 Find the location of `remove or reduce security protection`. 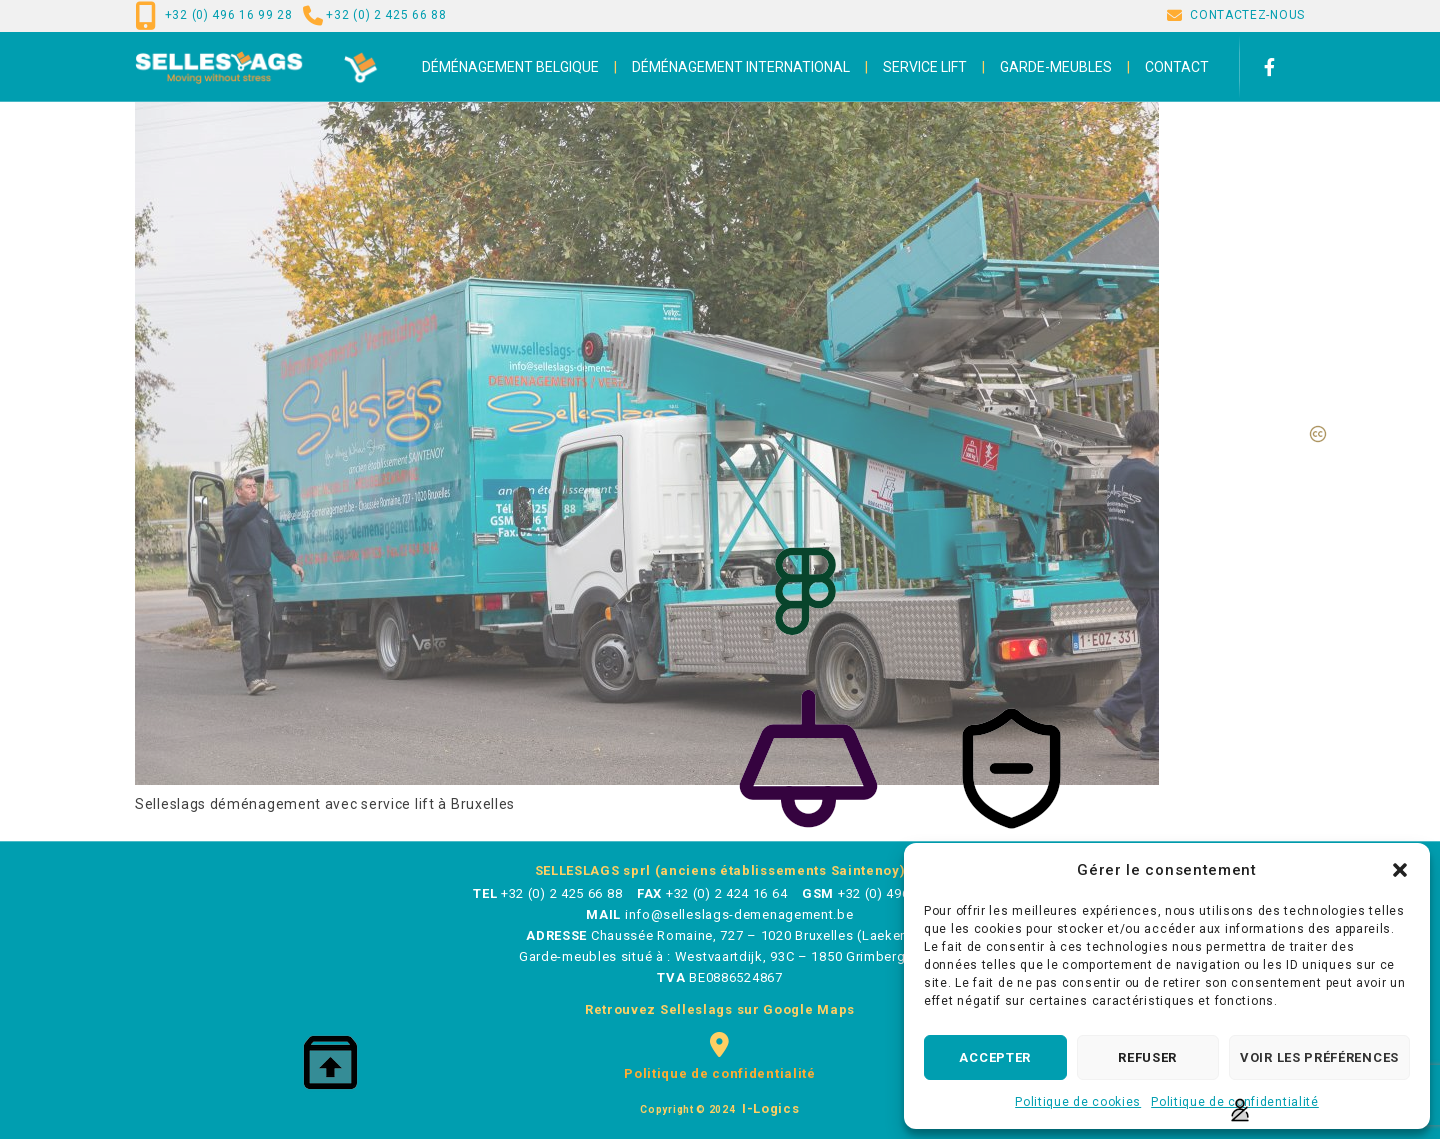

remove or reduce security protection is located at coordinates (1011, 768).